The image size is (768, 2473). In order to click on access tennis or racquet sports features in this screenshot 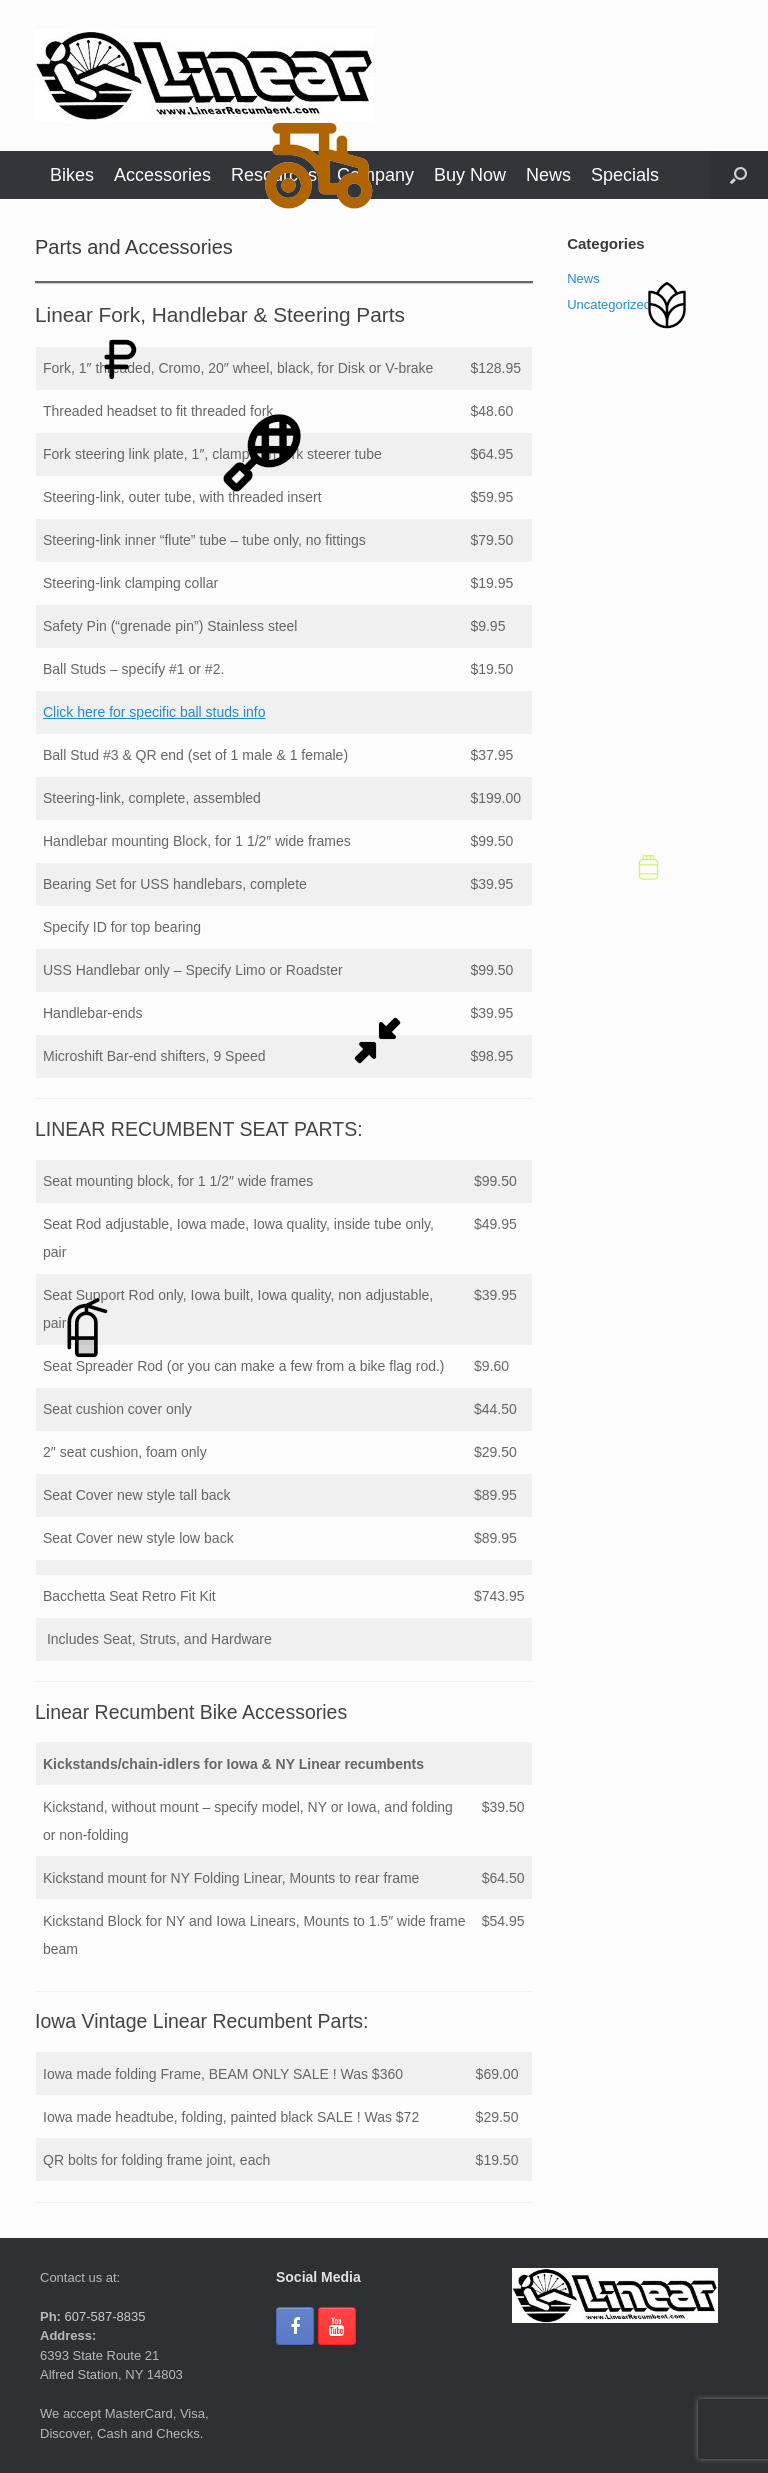, I will do `click(261, 453)`.